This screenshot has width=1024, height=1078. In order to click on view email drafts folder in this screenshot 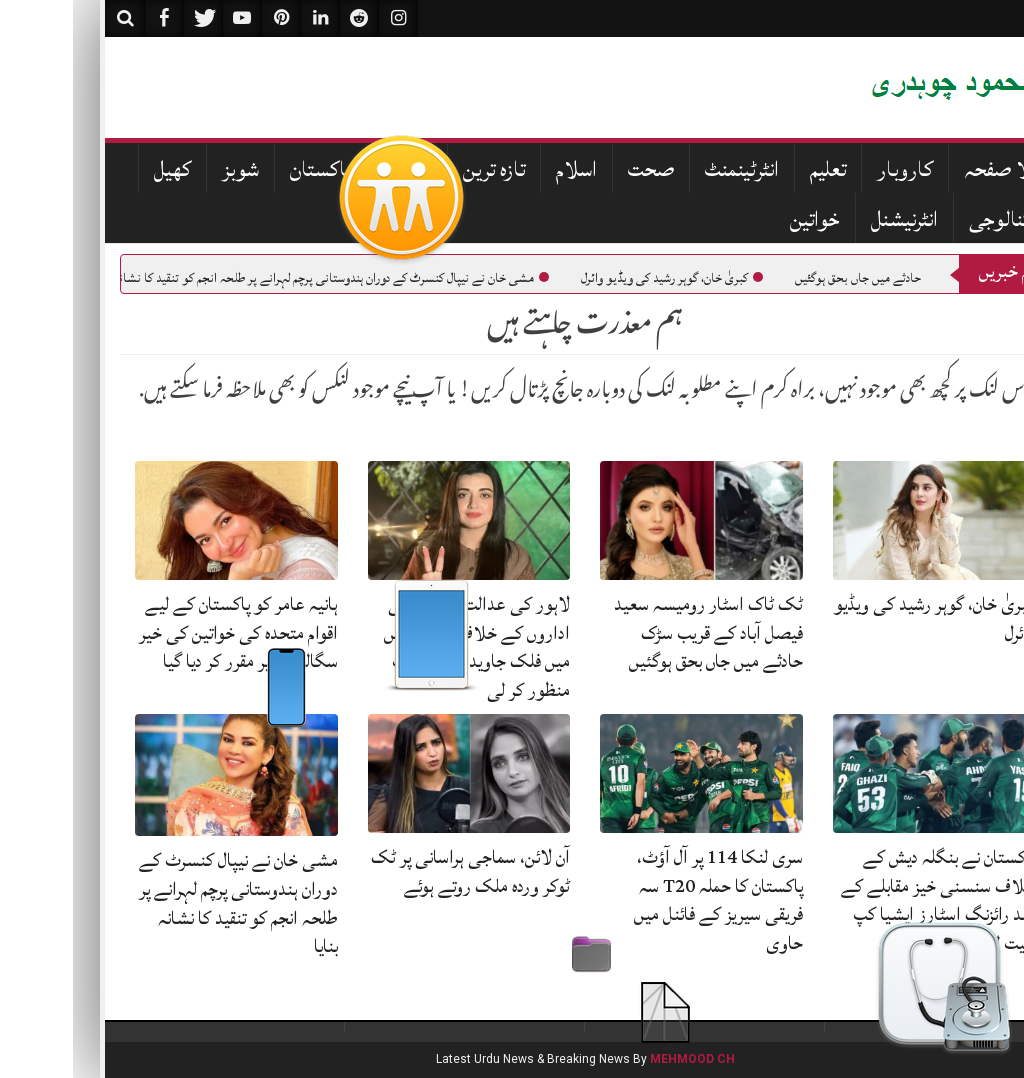, I will do `click(665, 1012)`.